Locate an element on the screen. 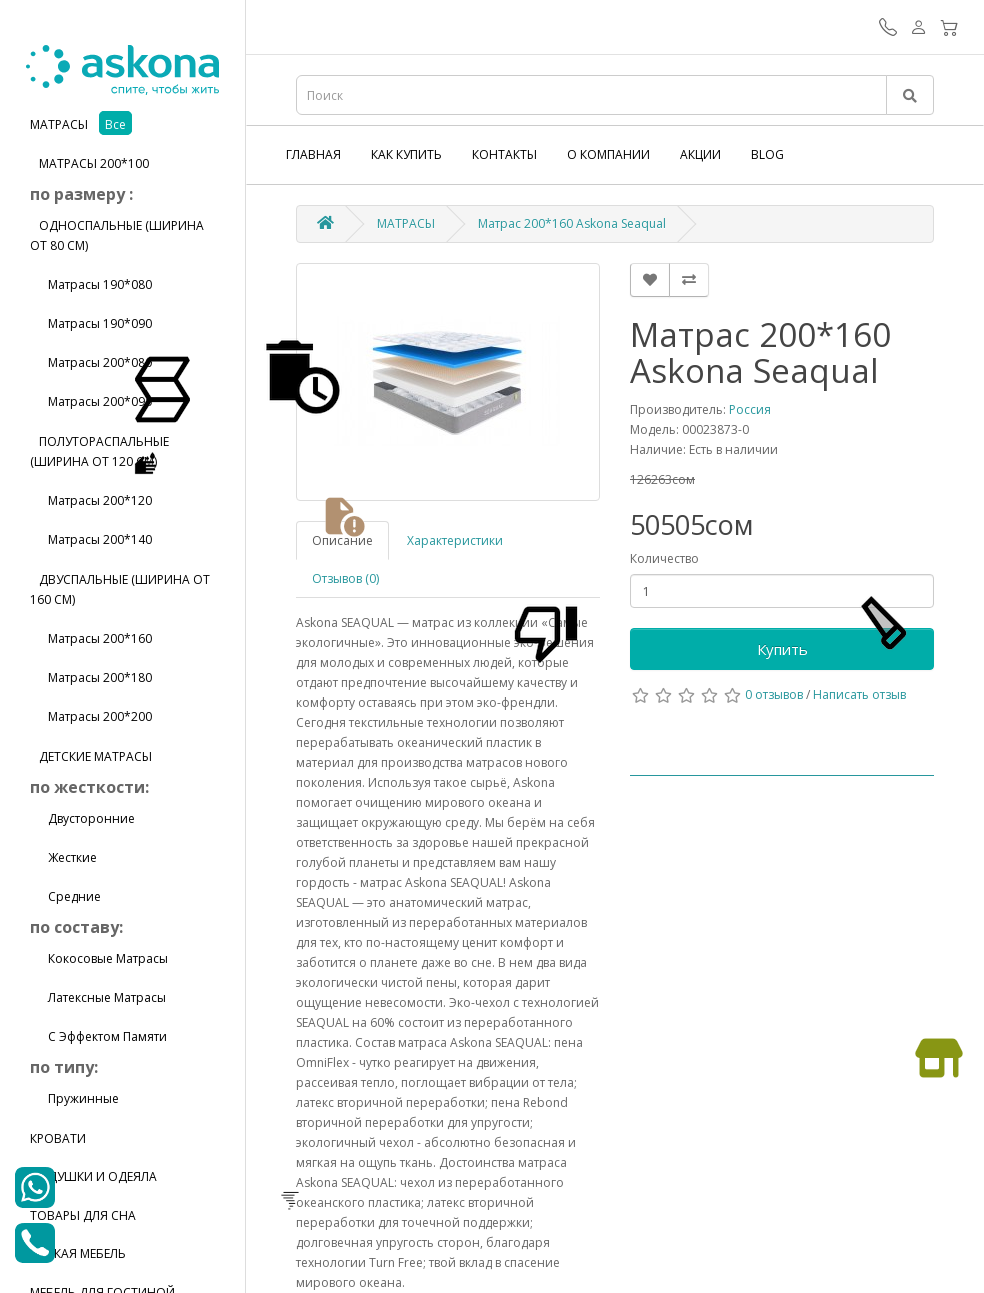 Image resolution: width=984 pixels, height=1293 pixels. open the shop or store is located at coordinates (939, 1058).